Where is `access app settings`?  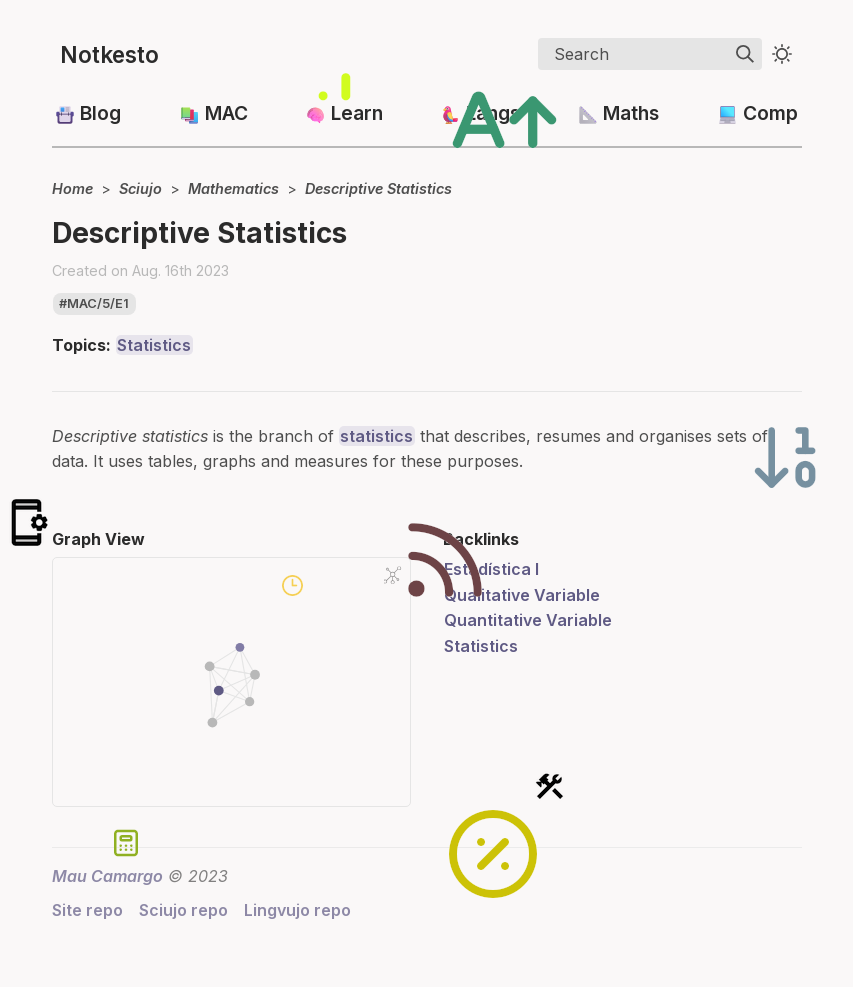
access app settings is located at coordinates (26, 522).